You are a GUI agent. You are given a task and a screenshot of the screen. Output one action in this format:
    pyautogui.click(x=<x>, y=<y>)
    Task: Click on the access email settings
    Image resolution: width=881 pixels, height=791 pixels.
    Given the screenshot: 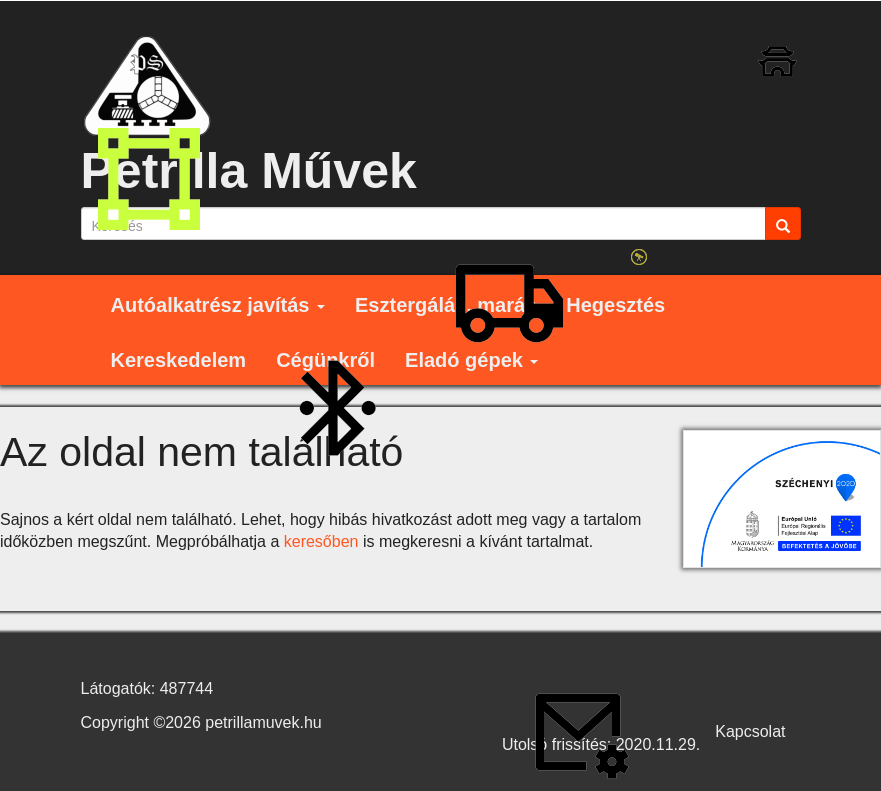 What is the action you would take?
    pyautogui.click(x=578, y=732)
    